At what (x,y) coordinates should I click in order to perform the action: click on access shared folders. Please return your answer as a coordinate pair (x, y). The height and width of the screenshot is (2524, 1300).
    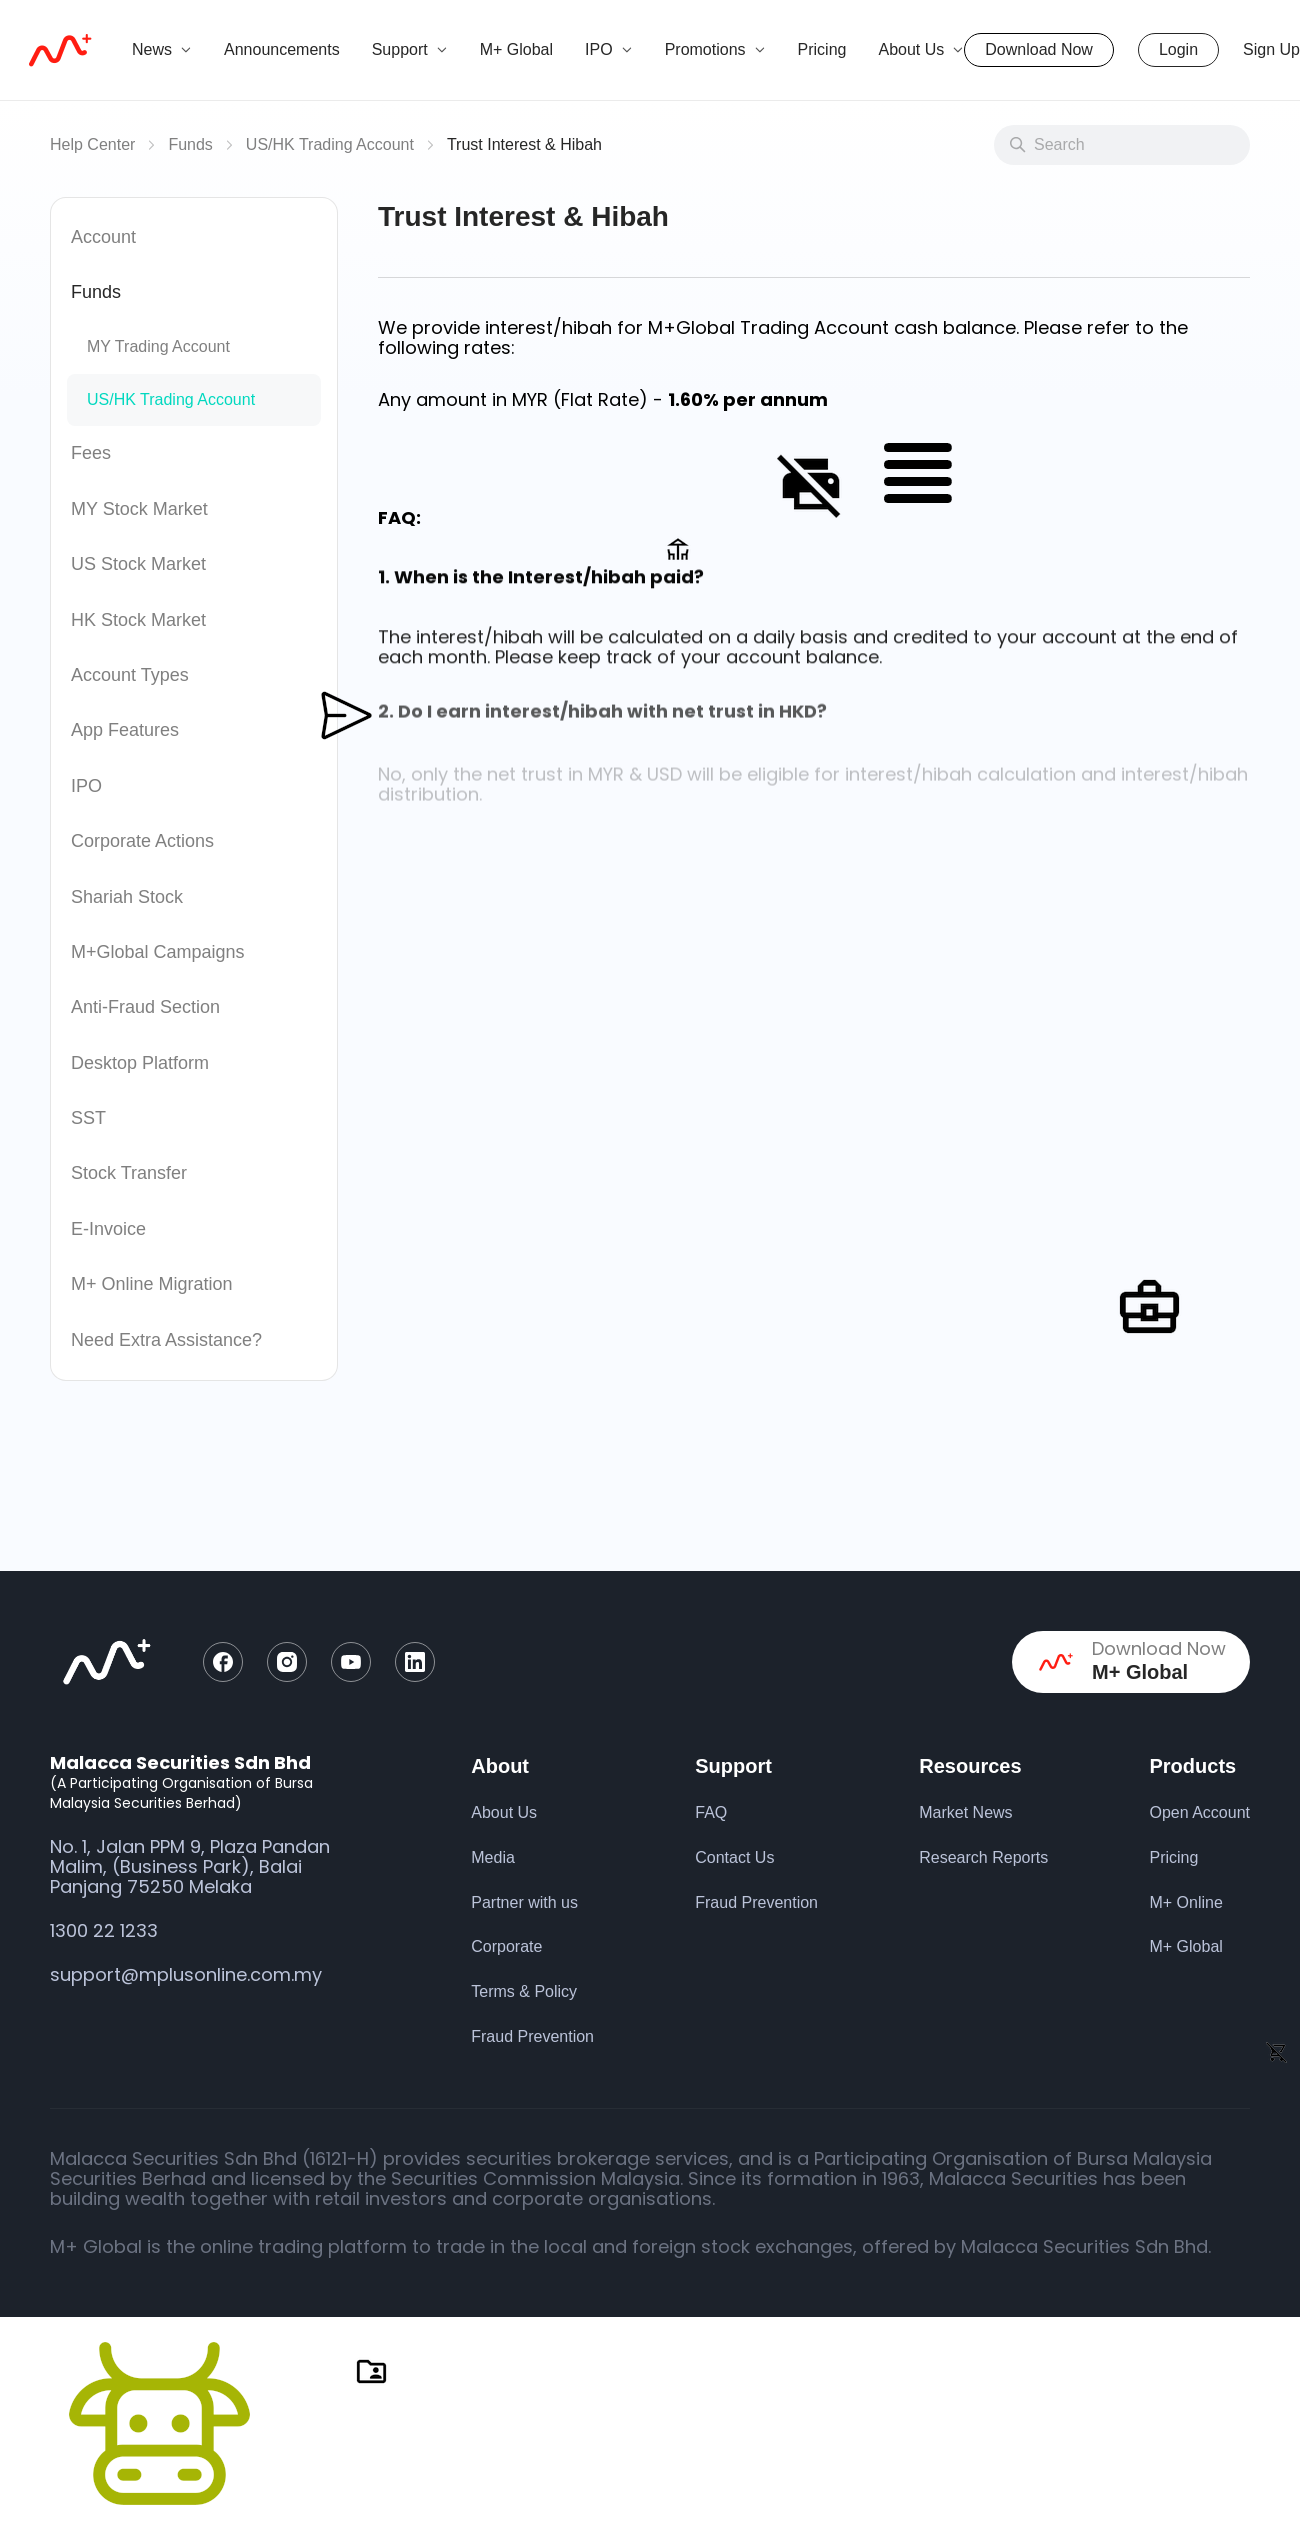
    Looking at the image, I should click on (371, 2371).